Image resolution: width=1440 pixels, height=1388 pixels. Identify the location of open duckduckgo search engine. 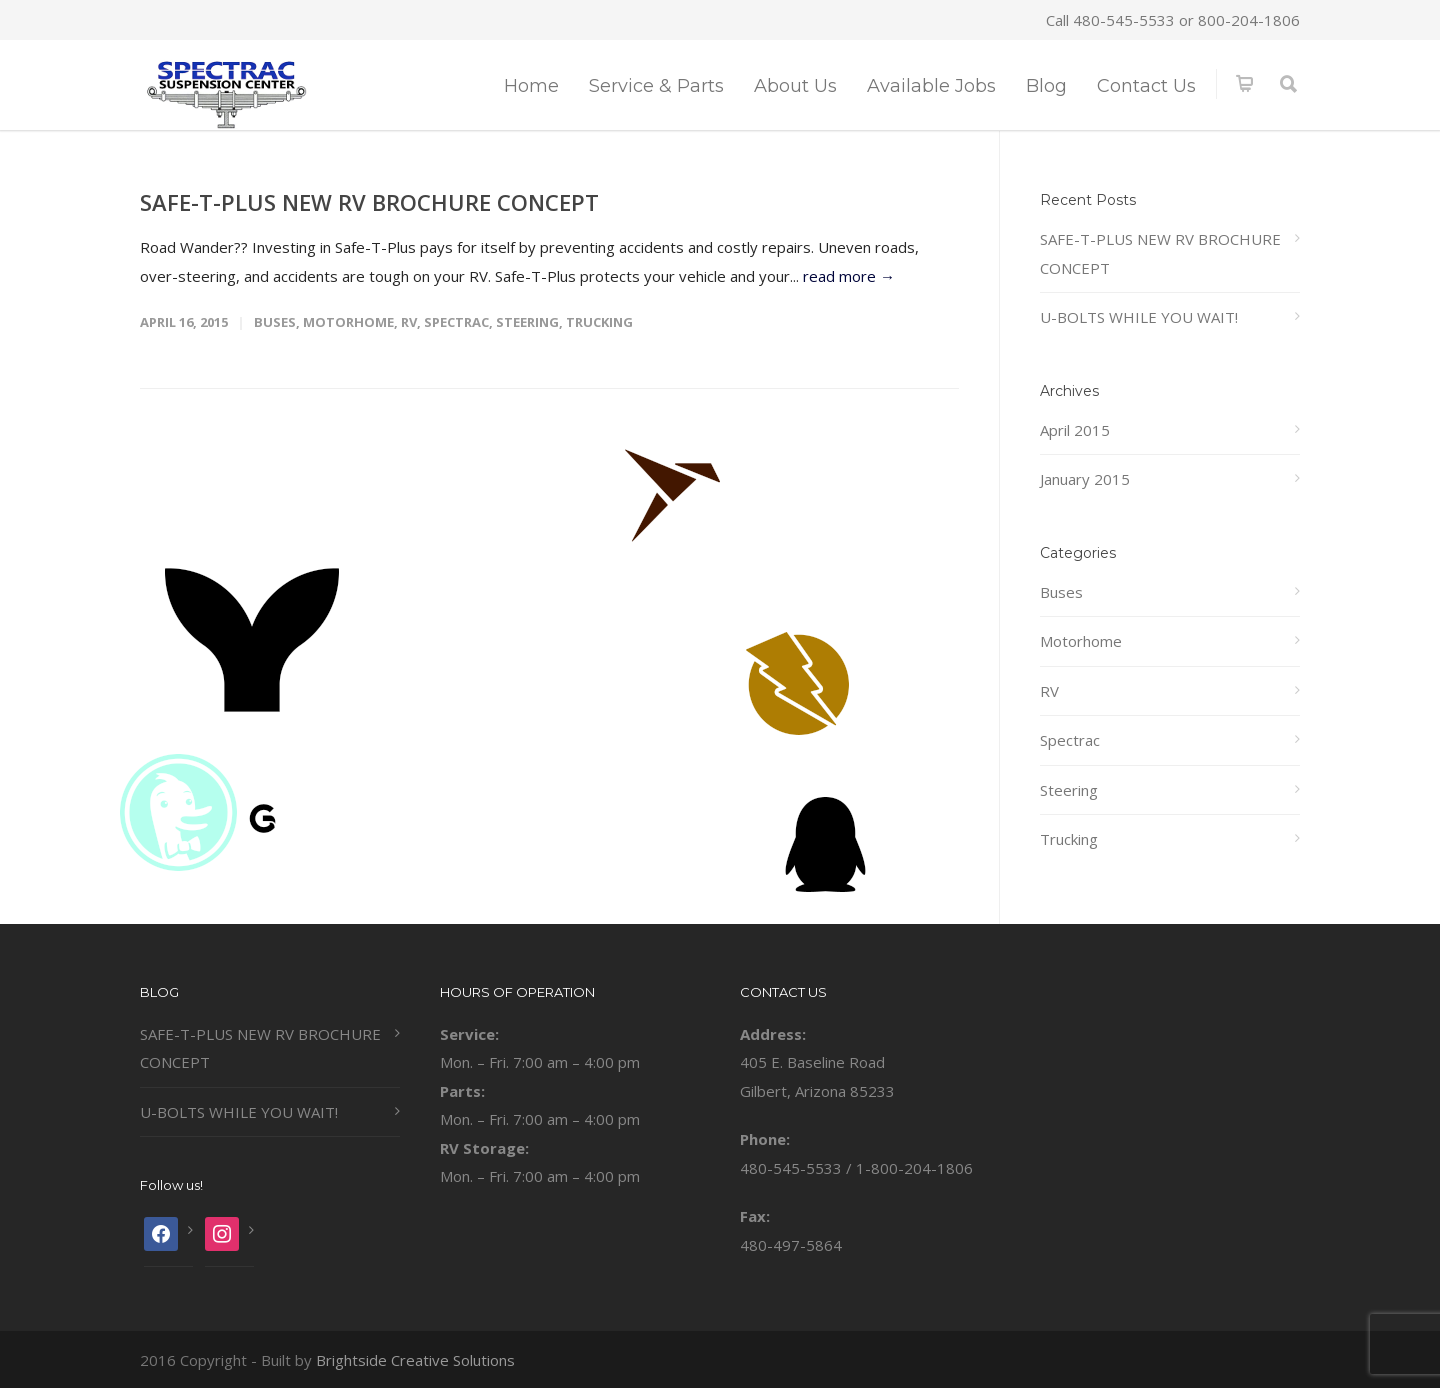
(178, 812).